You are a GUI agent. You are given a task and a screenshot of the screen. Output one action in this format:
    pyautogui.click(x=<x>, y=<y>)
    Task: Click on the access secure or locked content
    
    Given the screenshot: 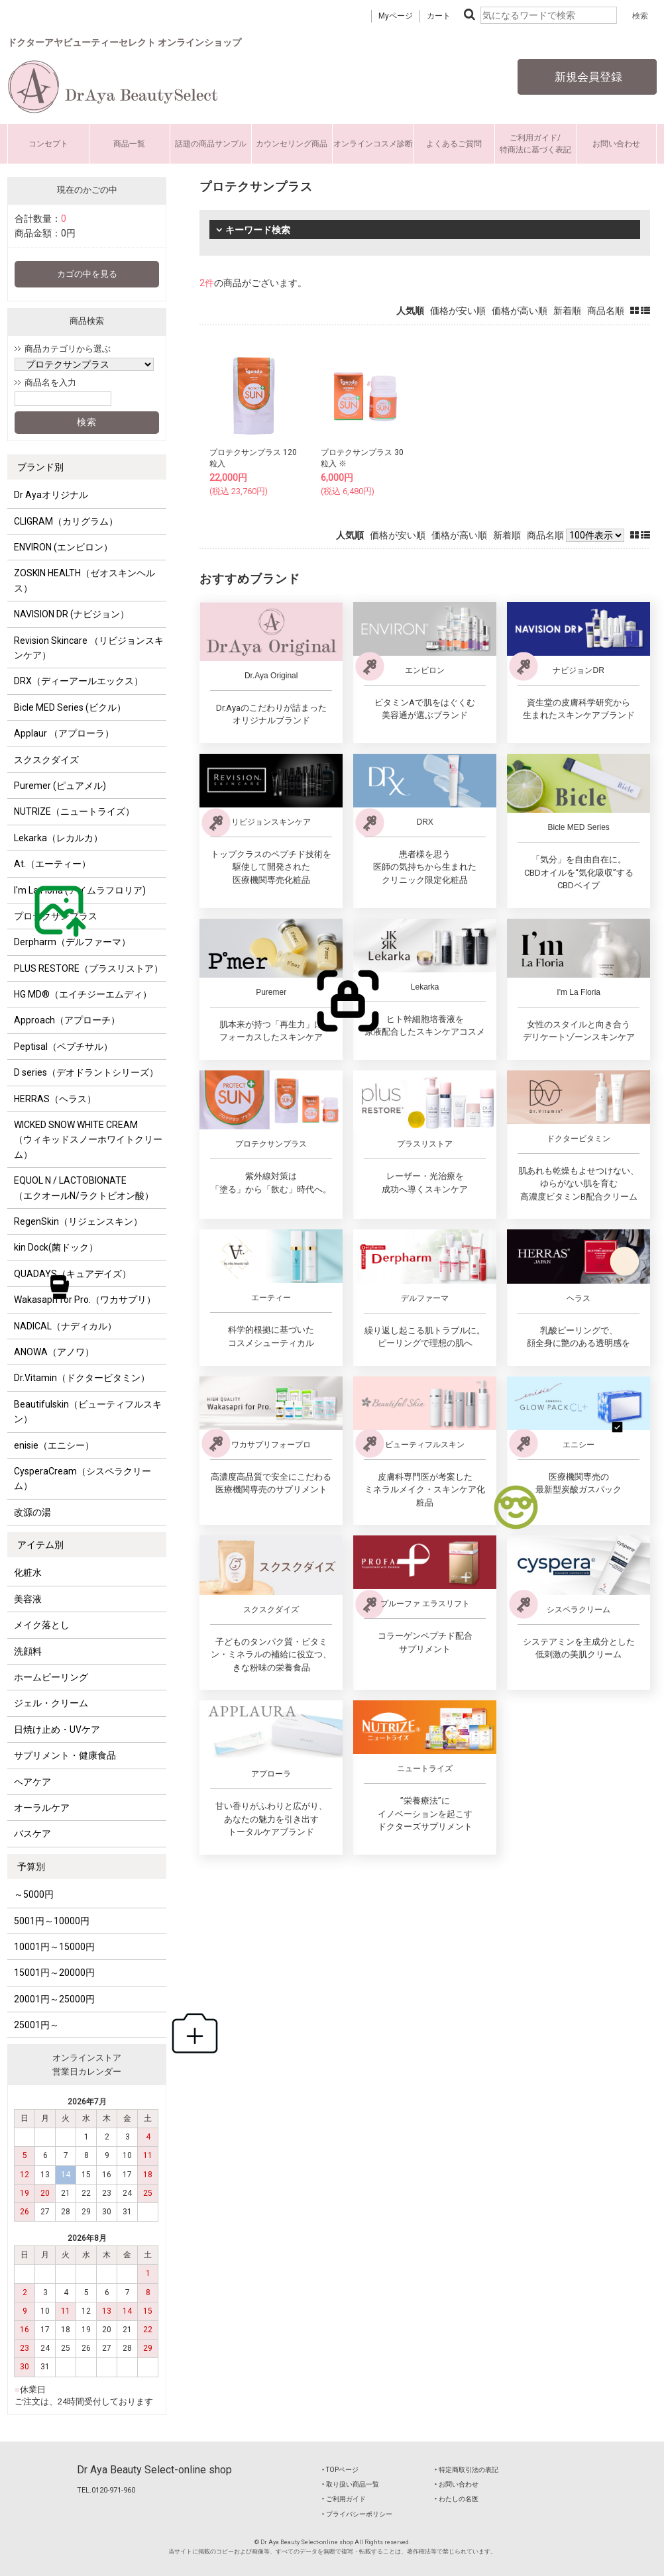 What is the action you would take?
    pyautogui.click(x=348, y=1001)
    